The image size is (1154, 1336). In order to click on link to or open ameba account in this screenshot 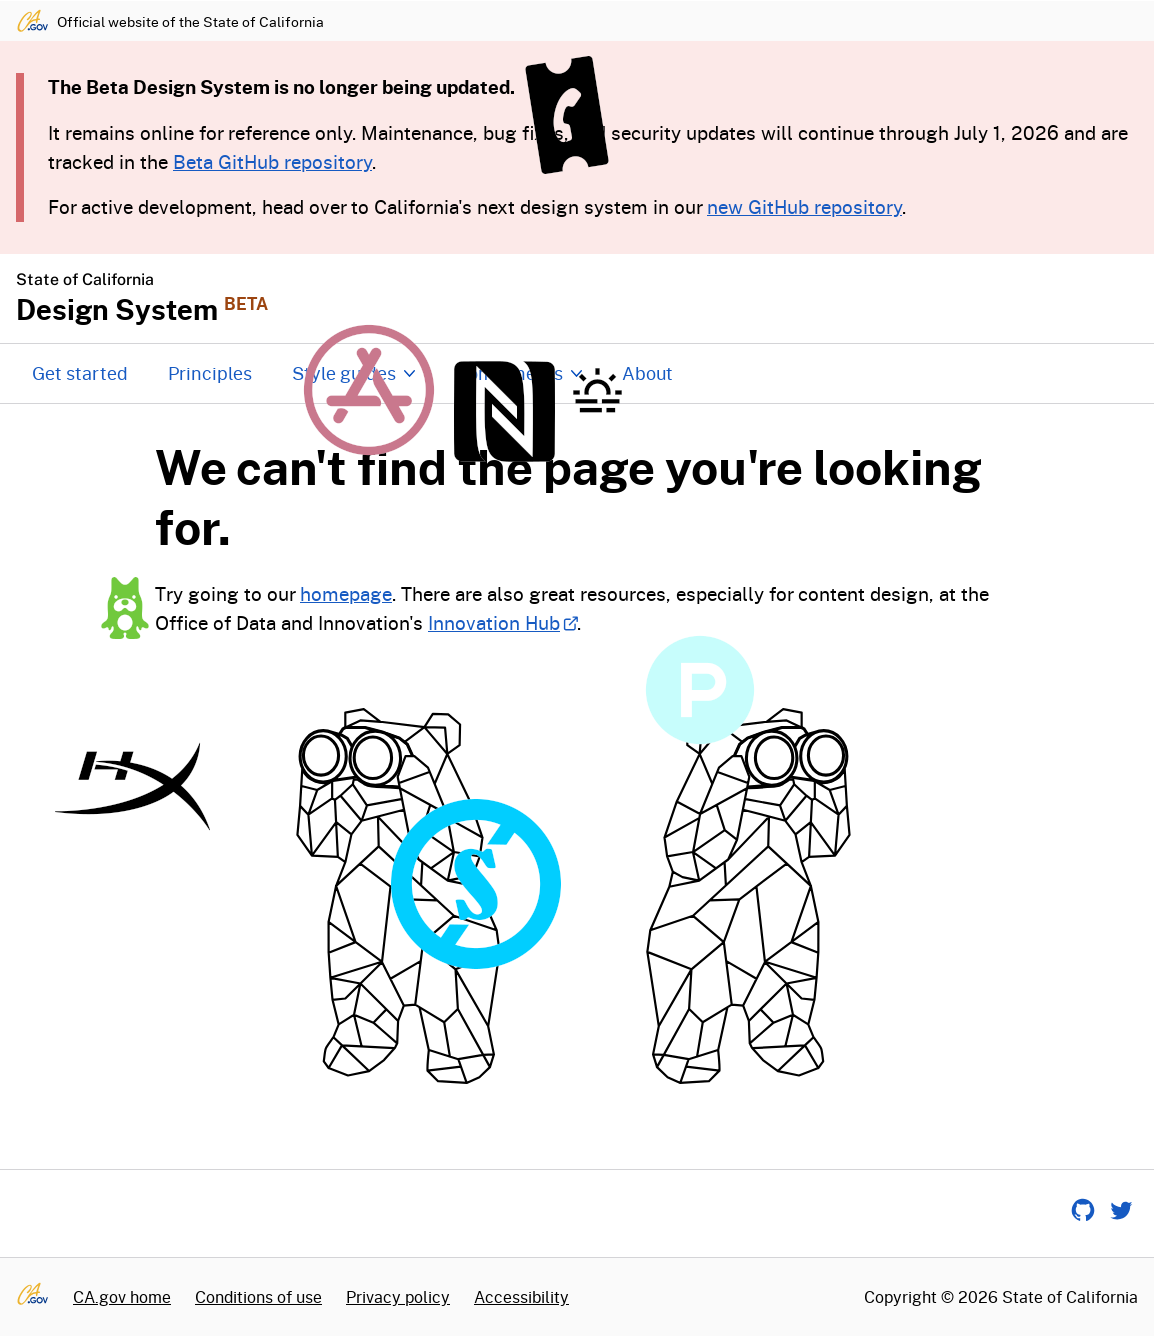, I will do `click(125, 608)`.